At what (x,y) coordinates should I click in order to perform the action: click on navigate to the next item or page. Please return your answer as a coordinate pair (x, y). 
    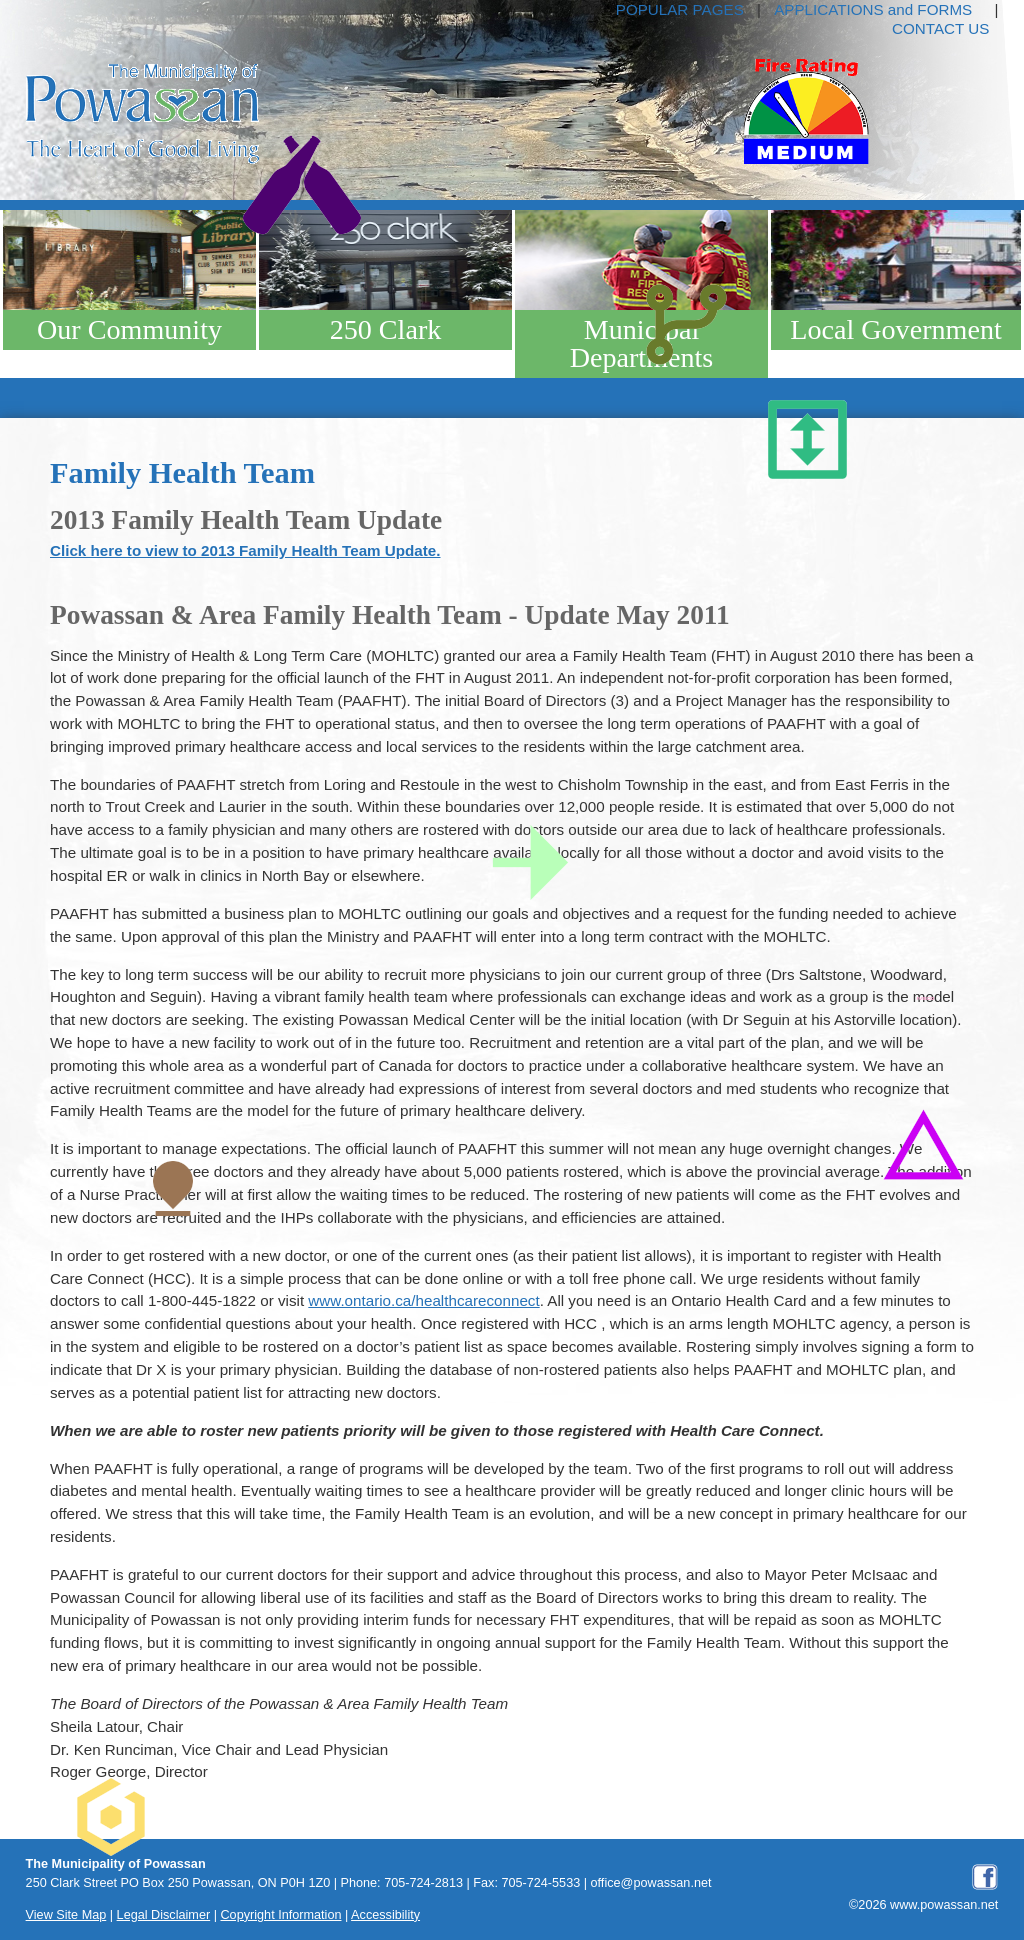
    Looking at the image, I should click on (530, 862).